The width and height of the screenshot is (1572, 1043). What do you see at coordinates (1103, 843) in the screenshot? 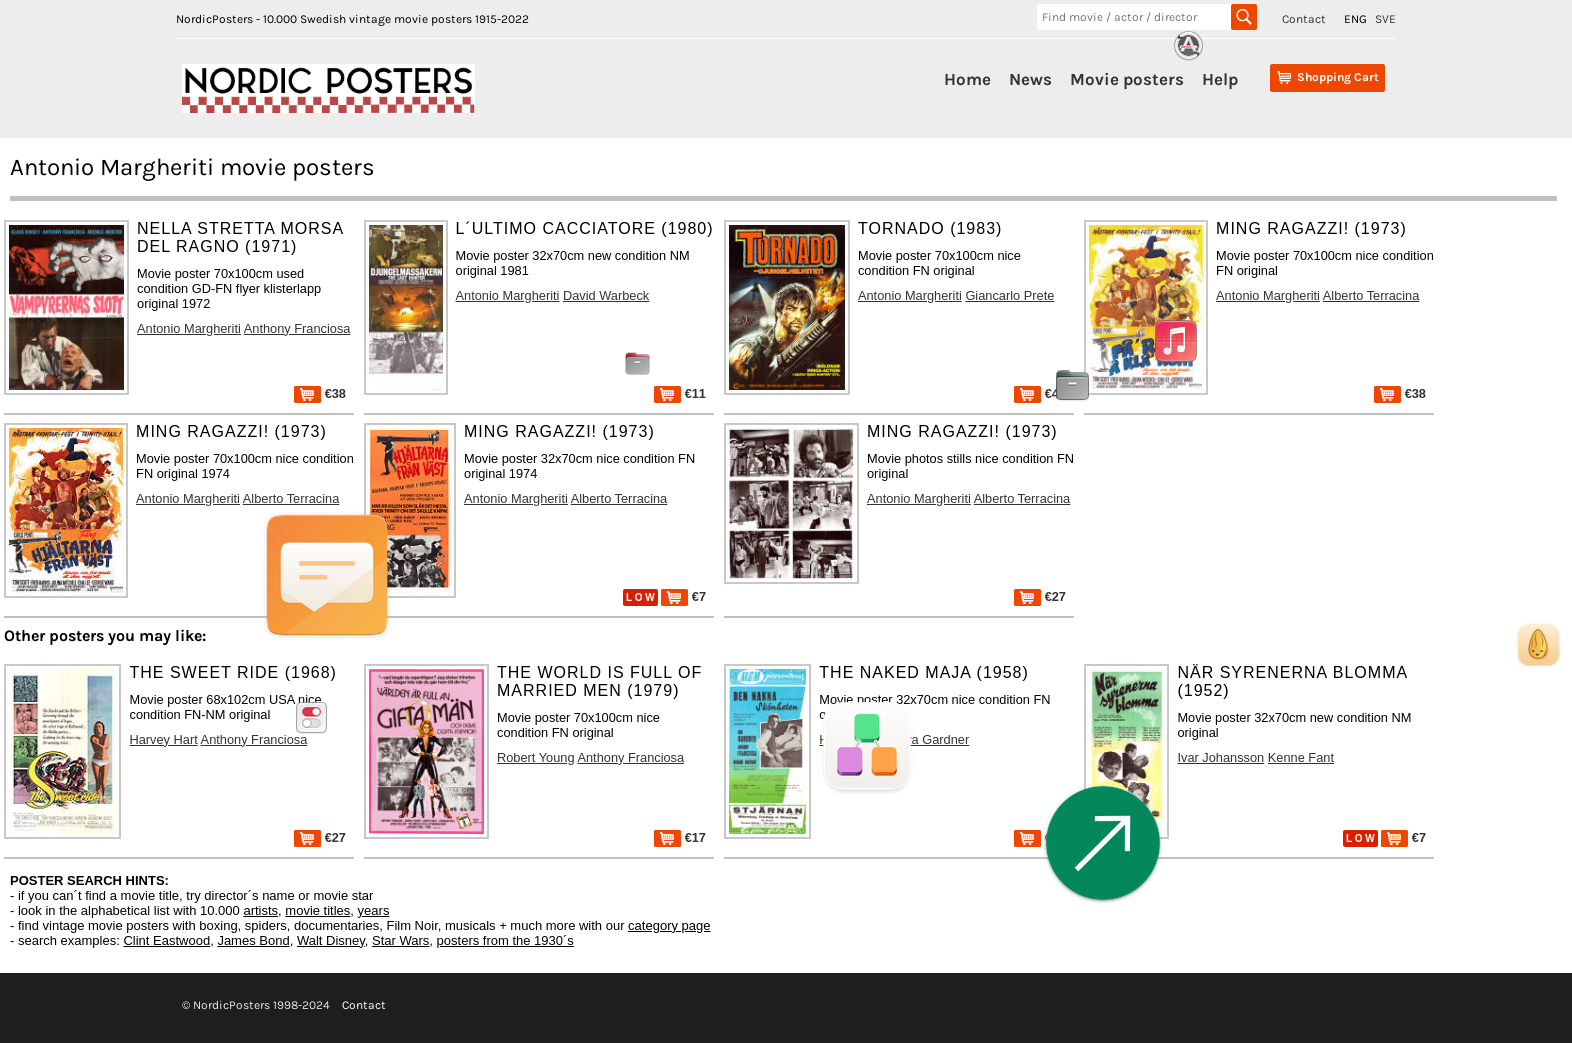
I see `indicates a symbolic link or shortcut to another file` at bounding box center [1103, 843].